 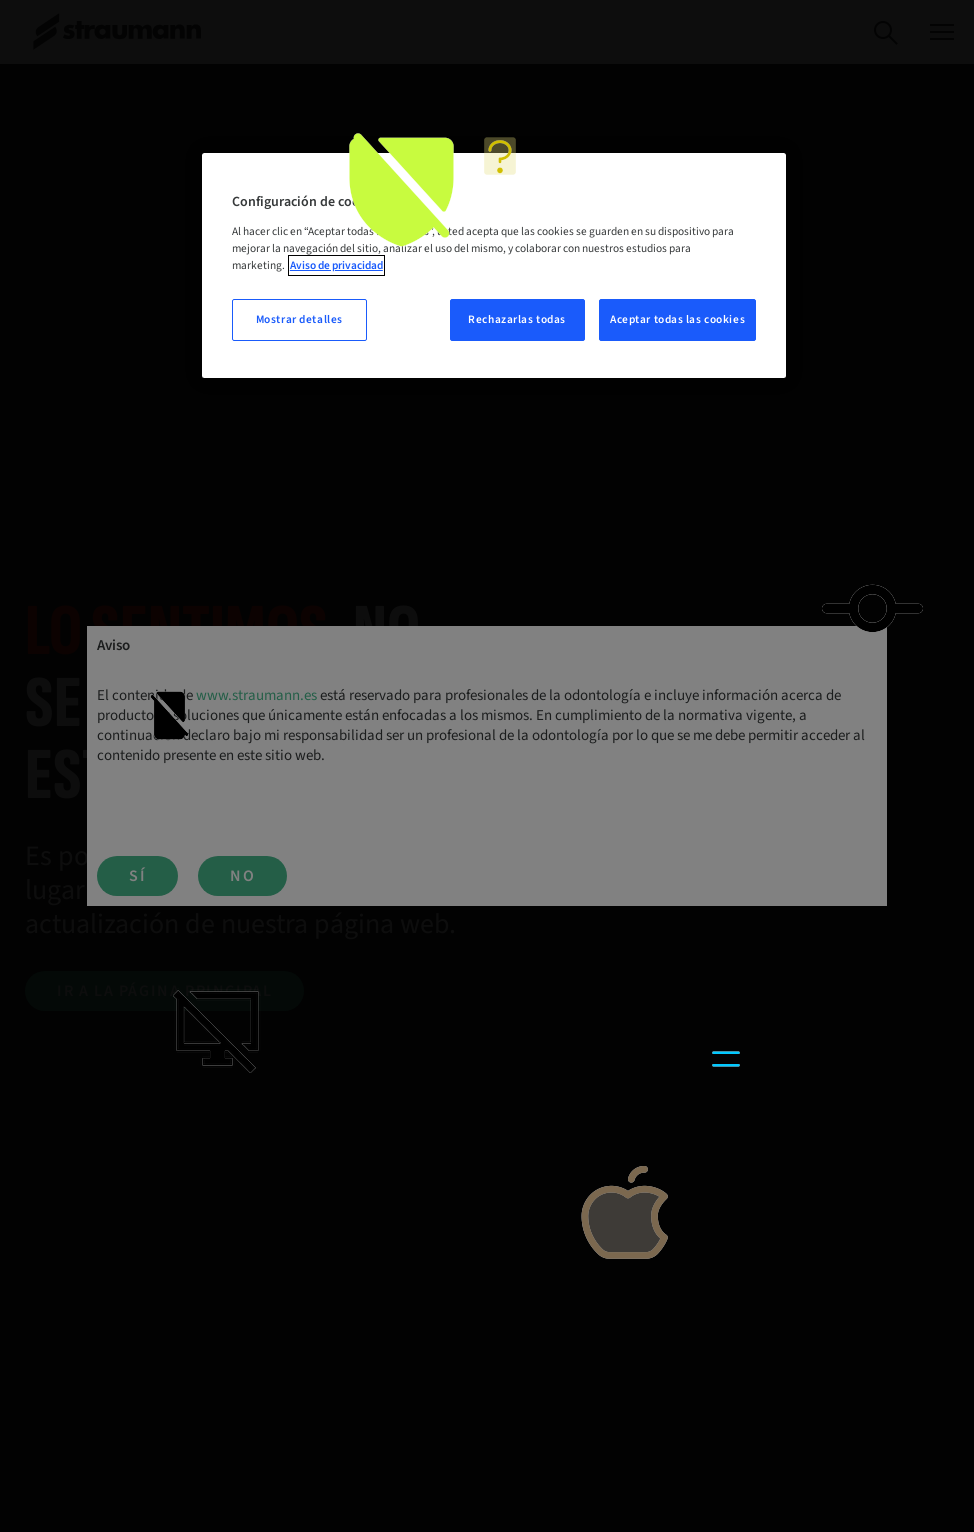 I want to click on apple company logo or branding element, so click(x=628, y=1219).